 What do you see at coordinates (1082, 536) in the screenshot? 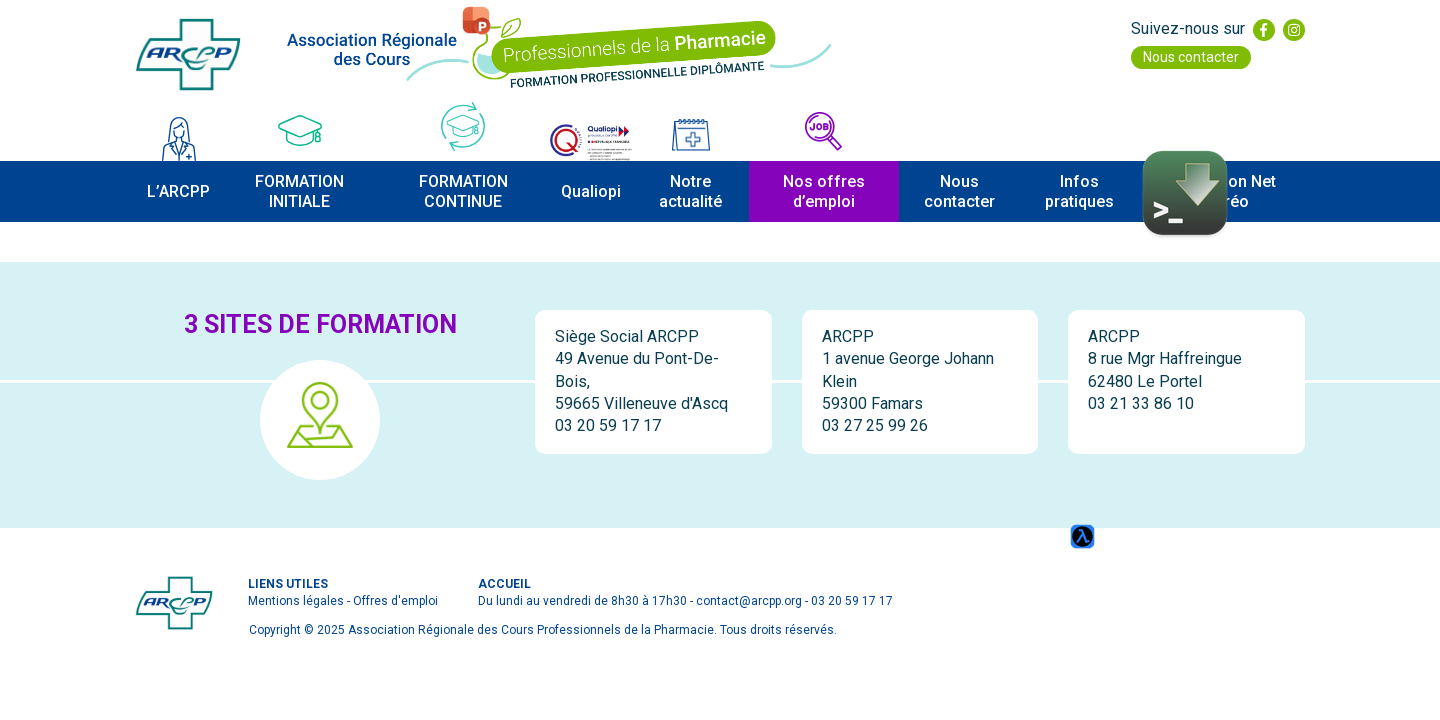
I see `launch half-life: blue shift game` at bounding box center [1082, 536].